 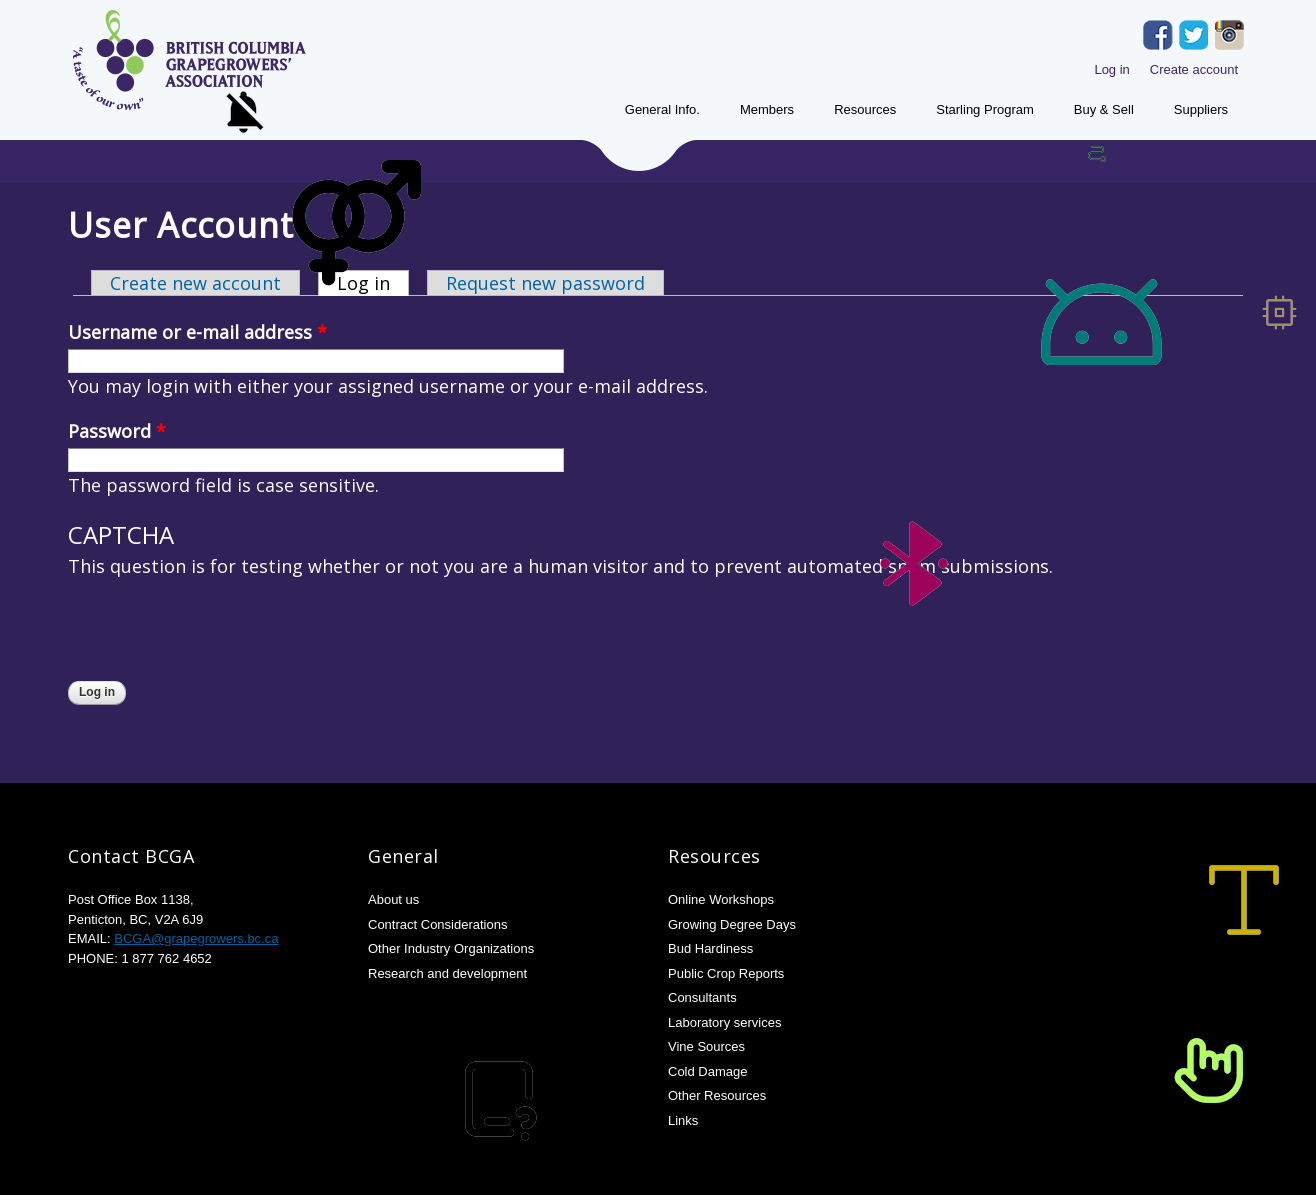 What do you see at coordinates (912, 563) in the screenshot?
I see `indicates an active bluetooth connection` at bounding box center [912, 563].